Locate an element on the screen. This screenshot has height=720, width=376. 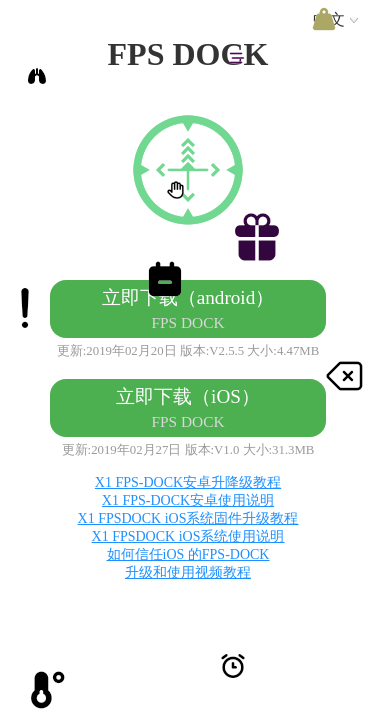
delete the previous character is located at coordinates (344, 376).